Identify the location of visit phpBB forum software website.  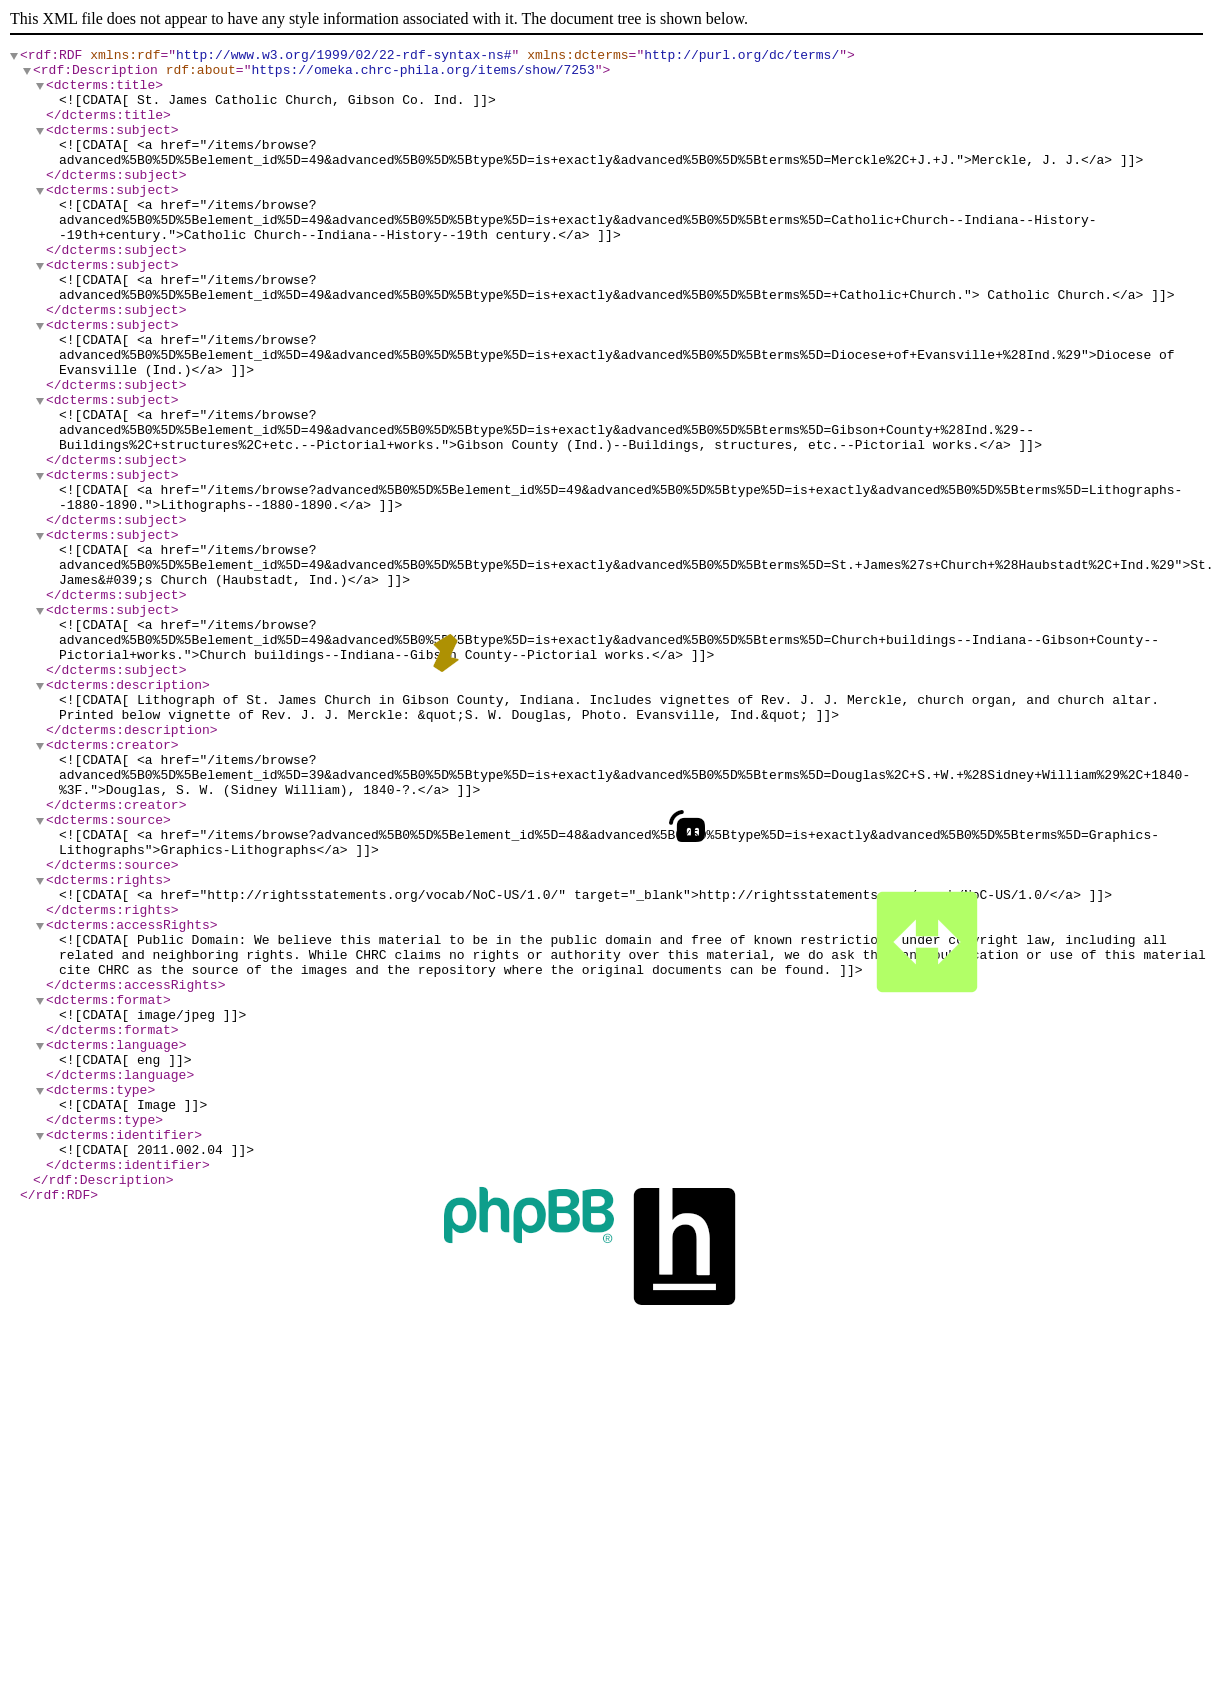
(529, 1215).